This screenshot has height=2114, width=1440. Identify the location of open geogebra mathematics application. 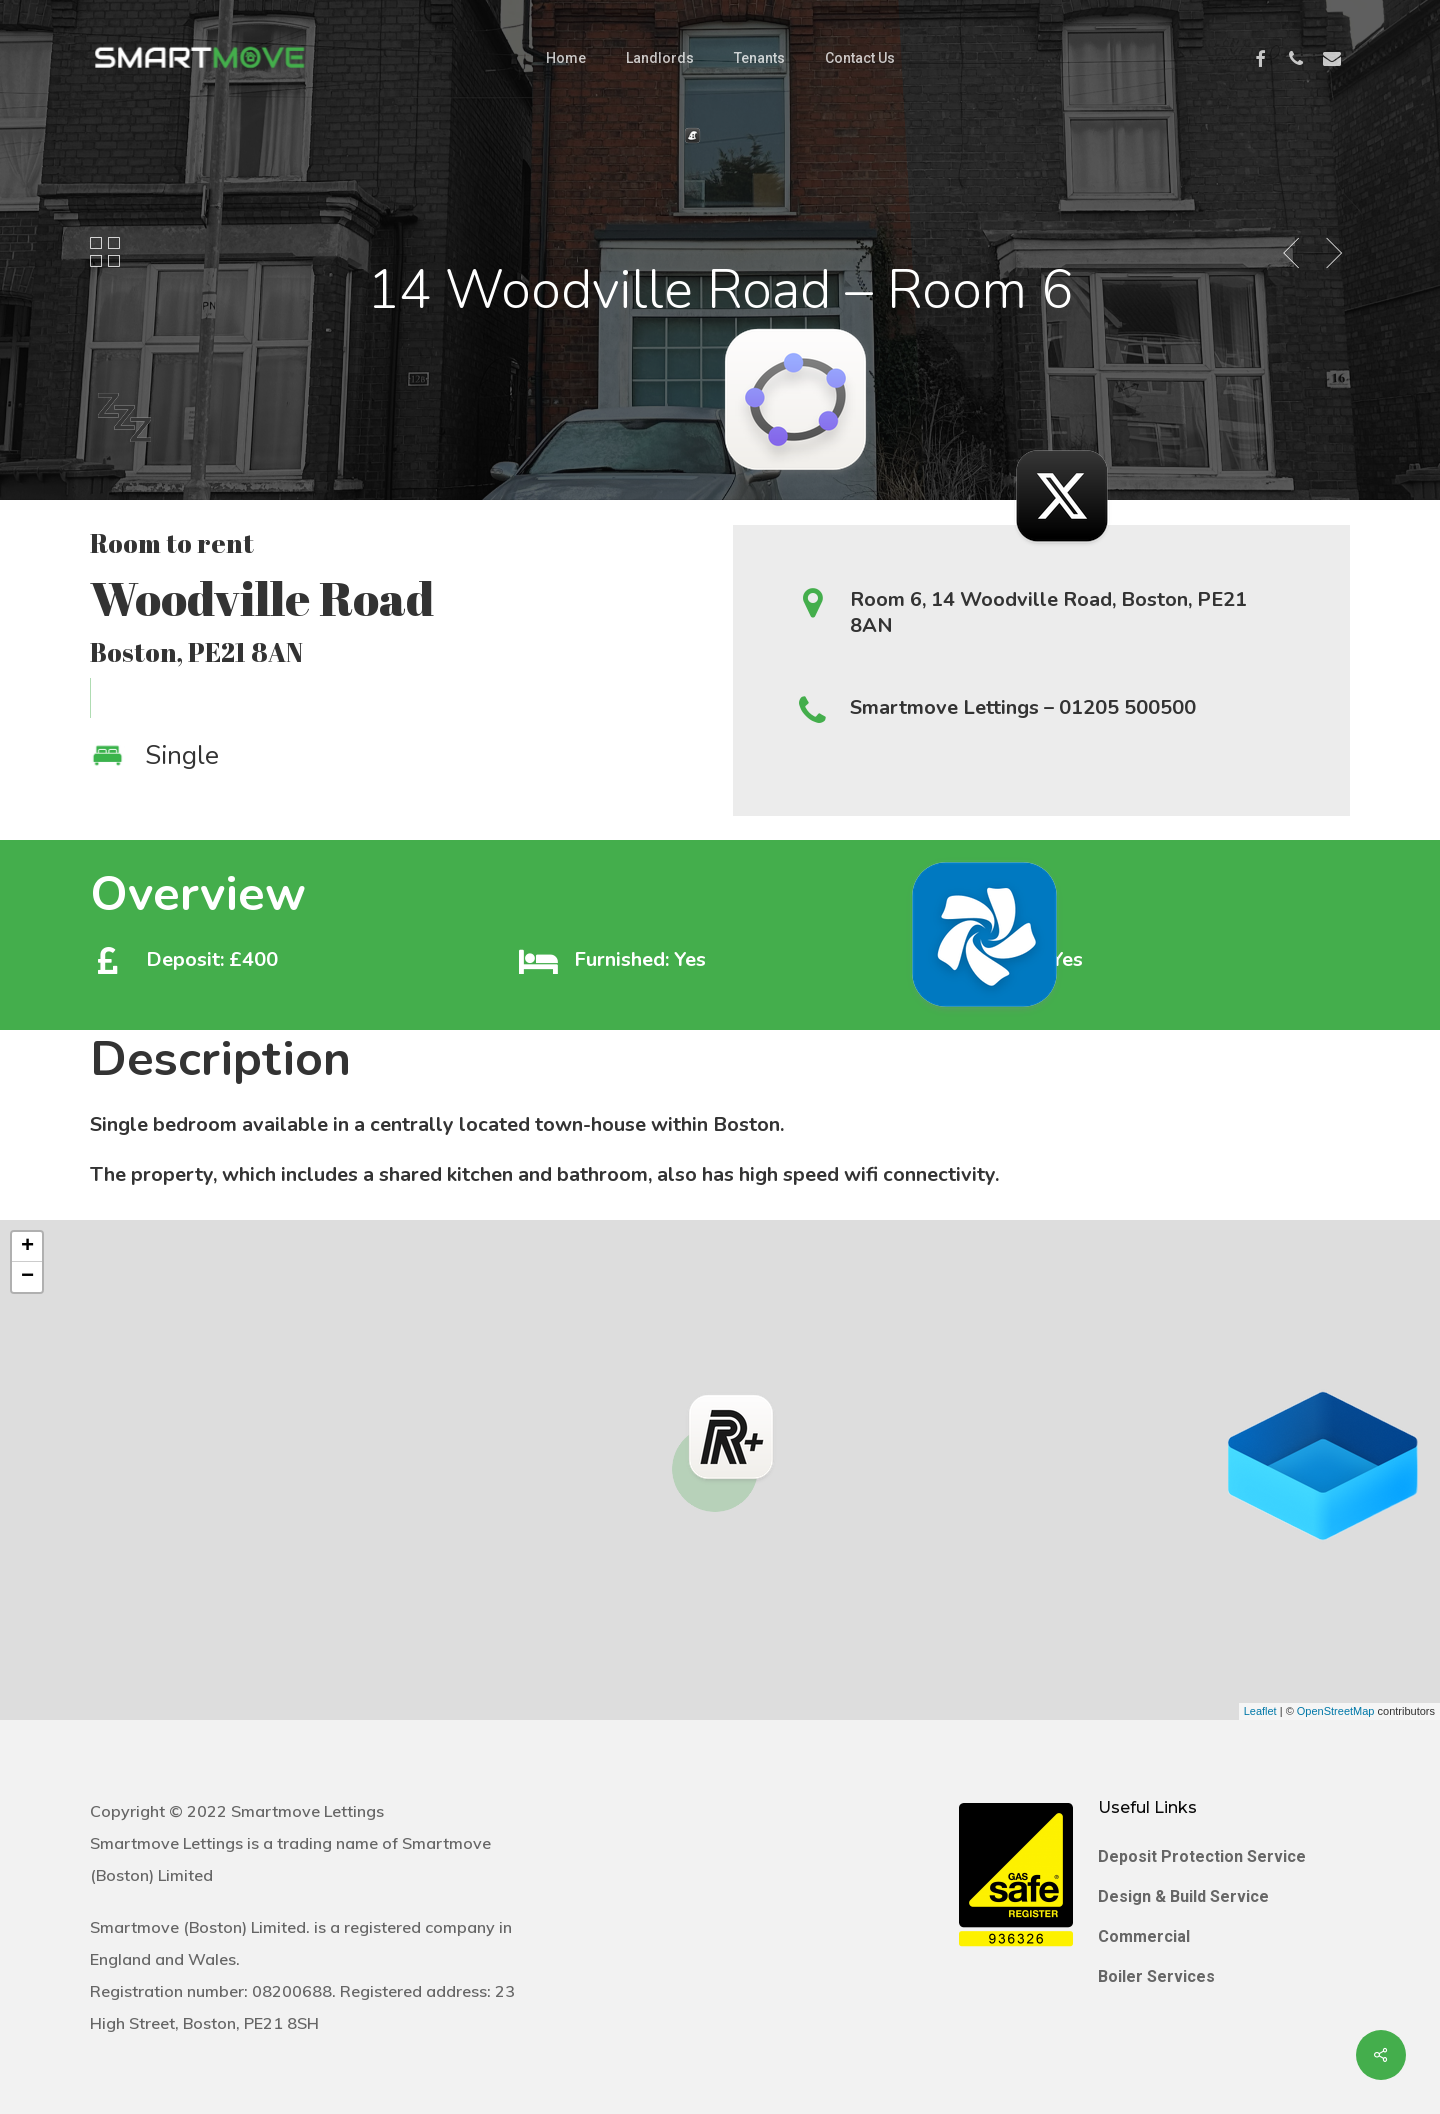
(795, 399).